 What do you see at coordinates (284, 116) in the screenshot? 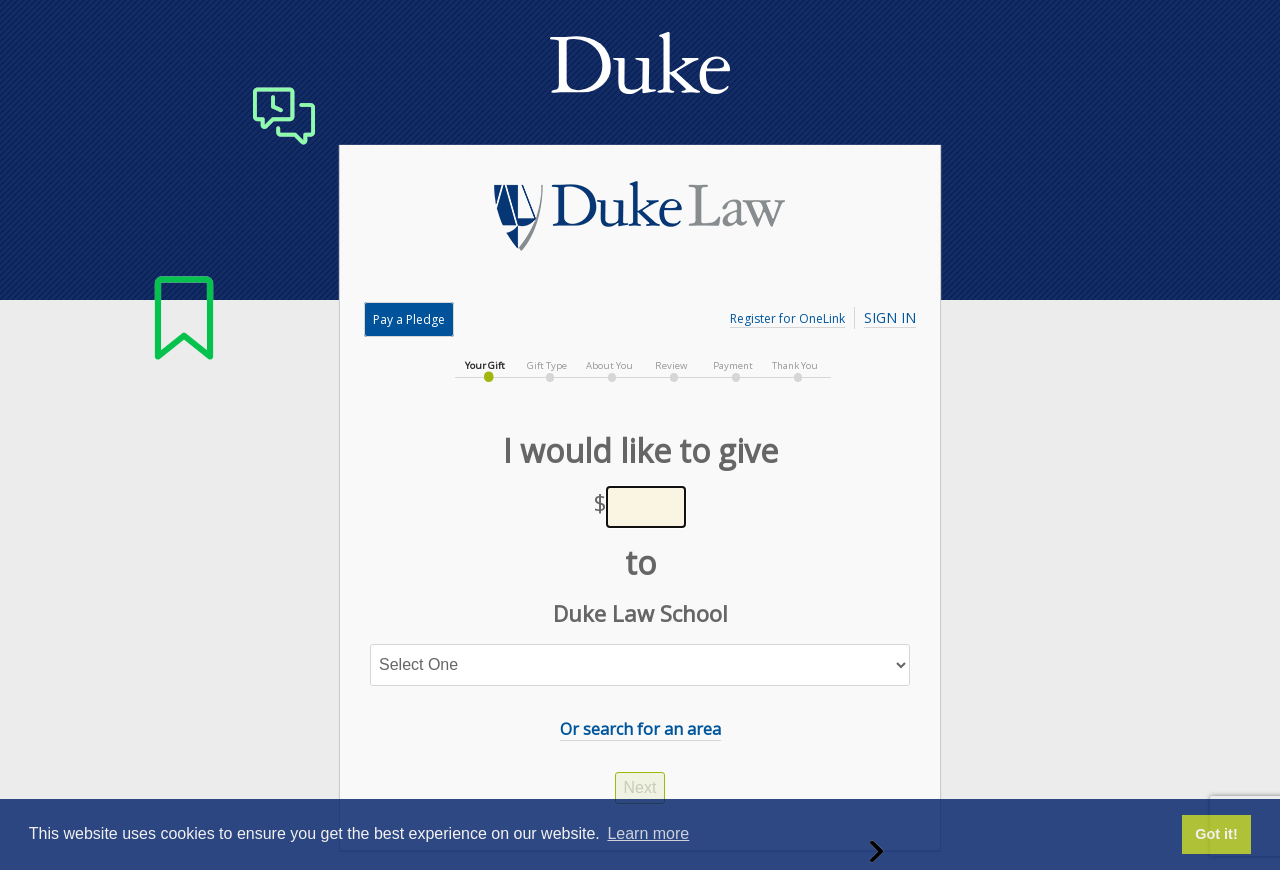
I see `indicates an outdated or stale discussion thread` at bounding box center [284, 116].